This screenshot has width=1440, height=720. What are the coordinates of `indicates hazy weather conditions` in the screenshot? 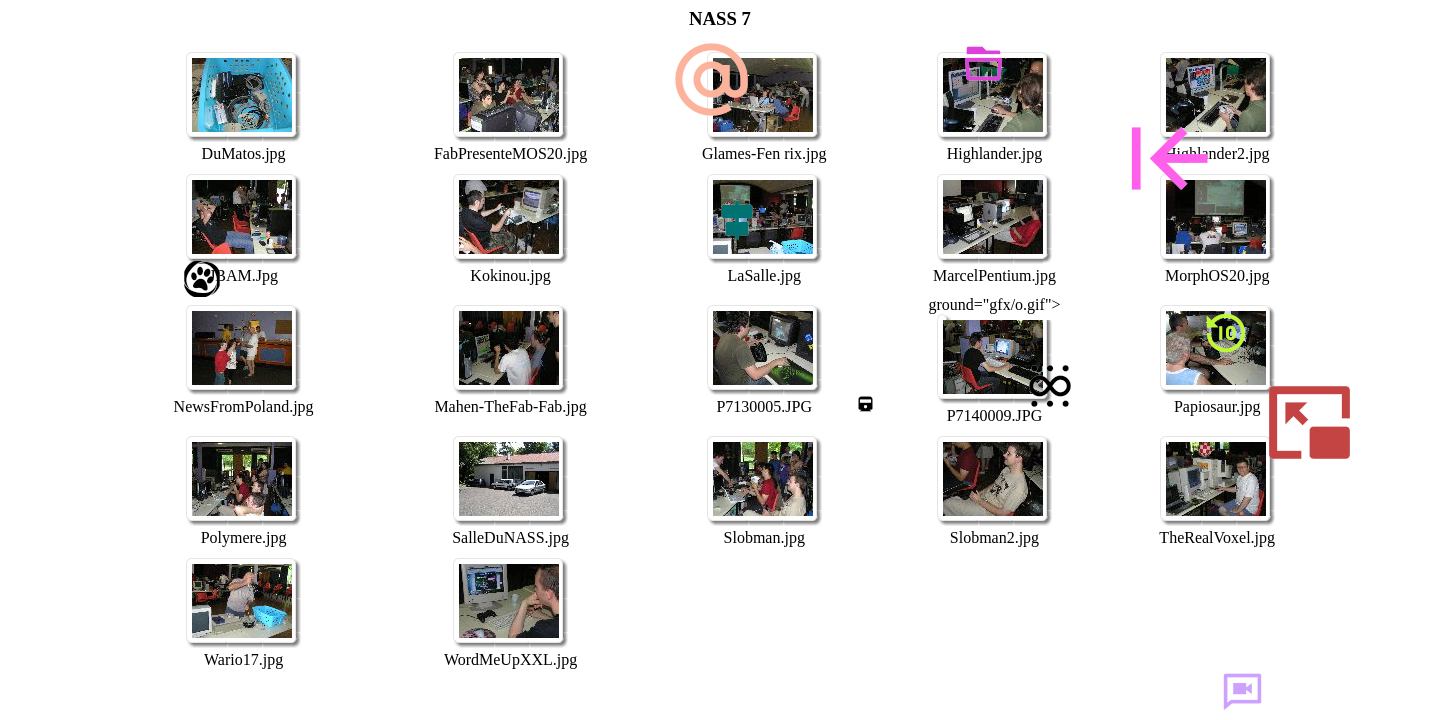 It's located at (1050, 386).